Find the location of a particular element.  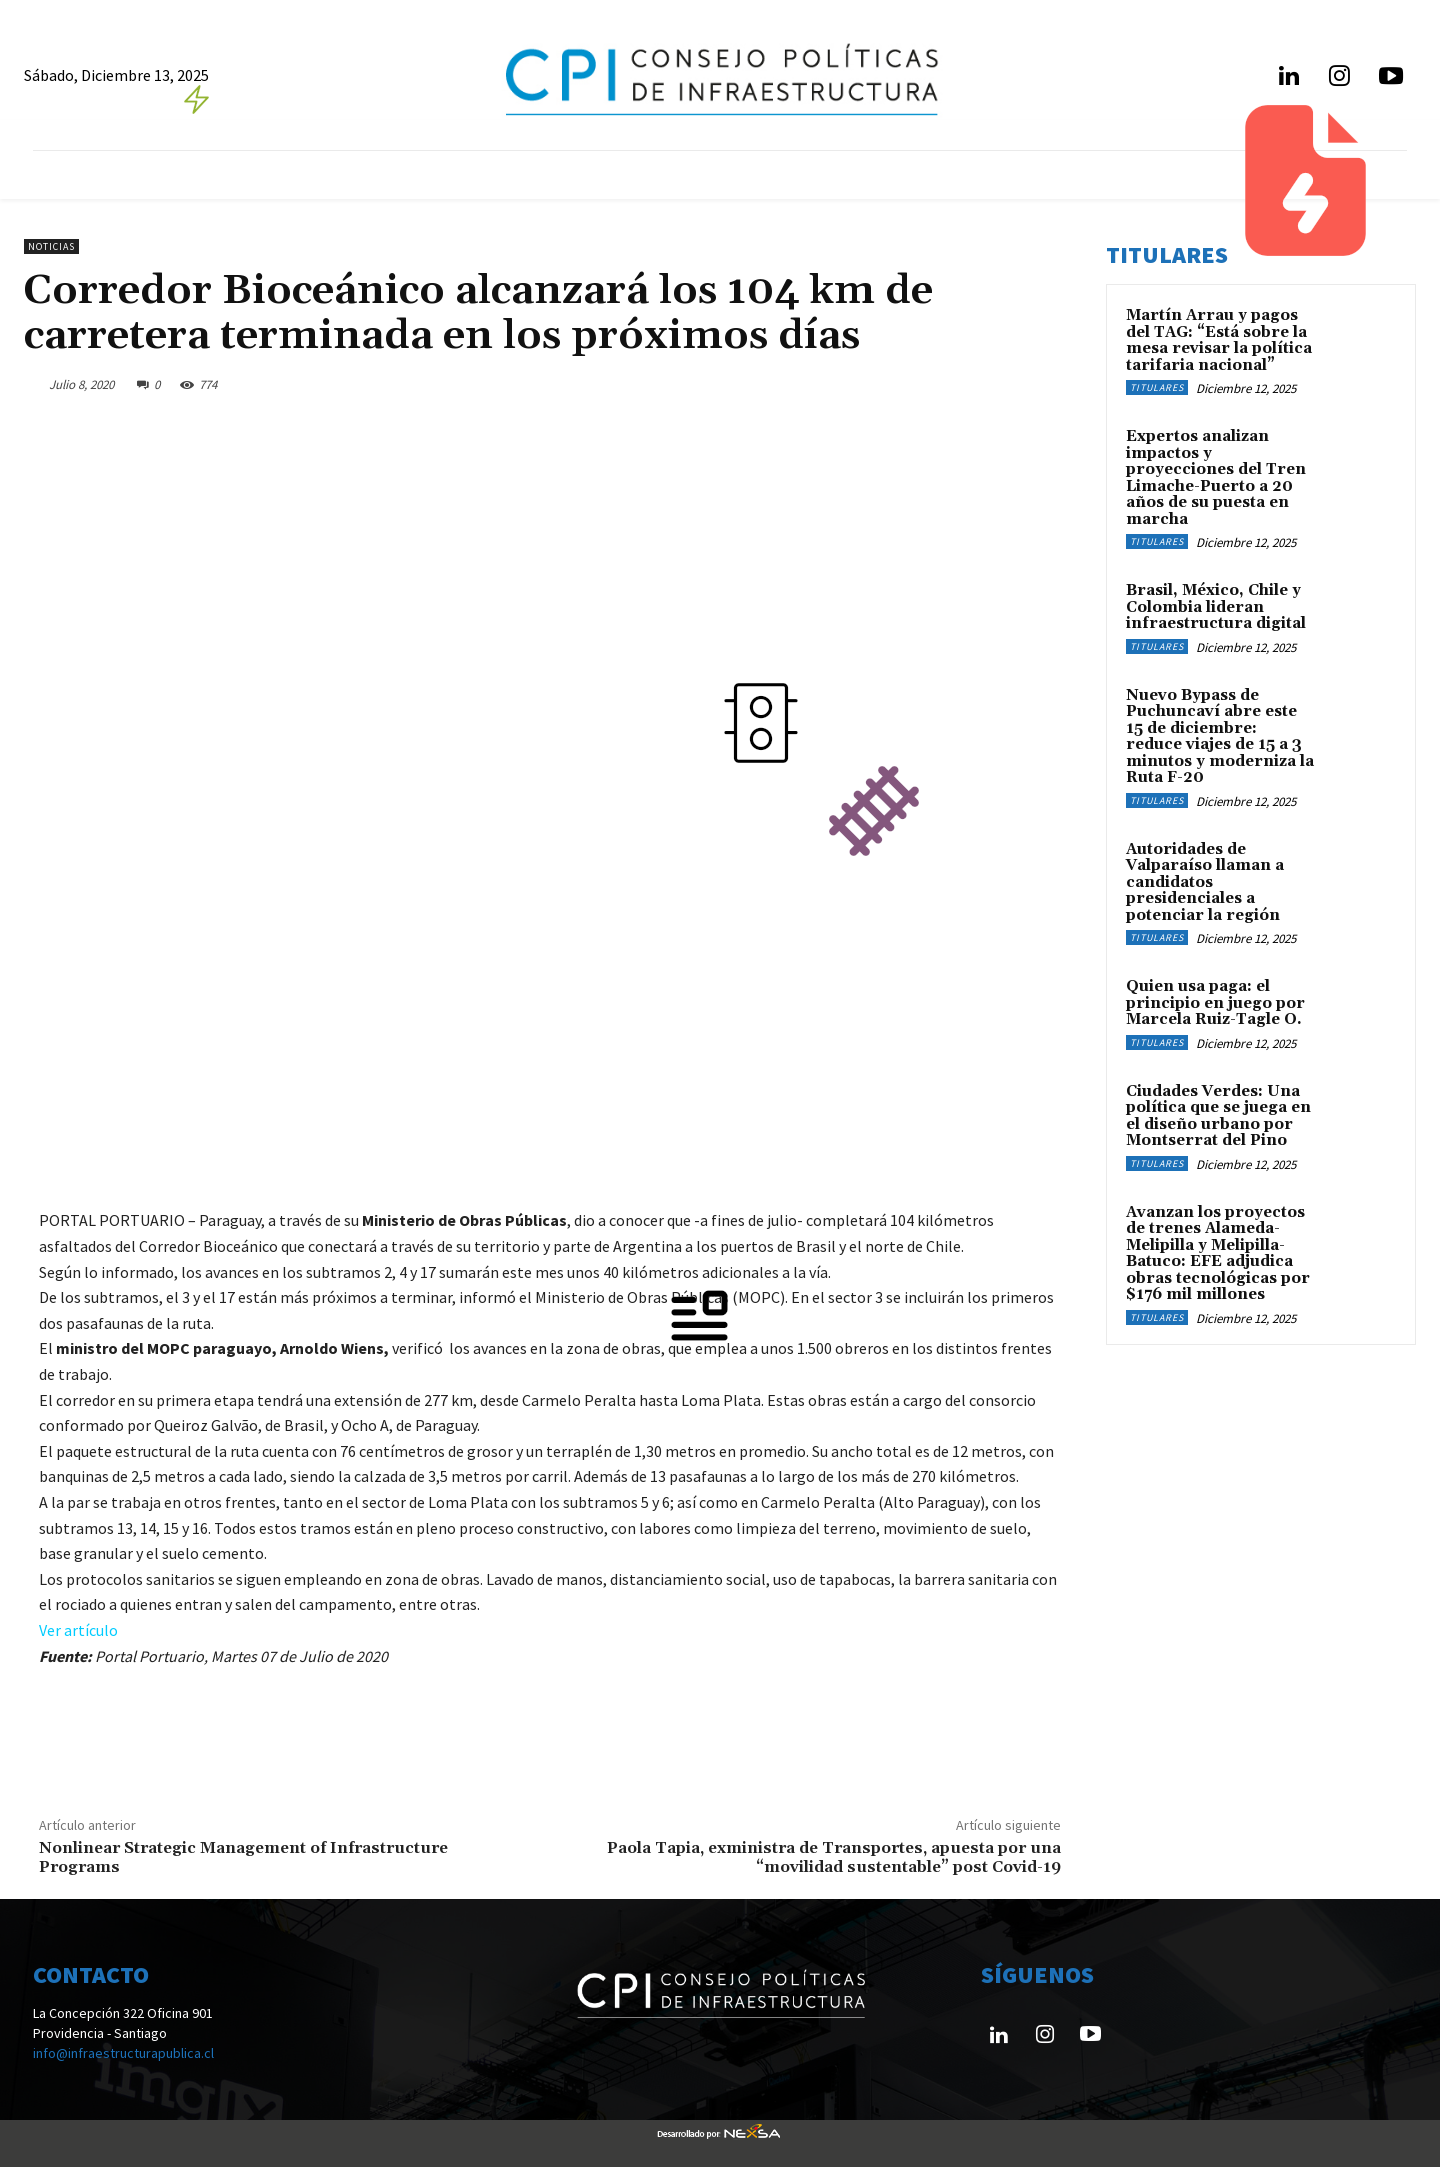

open power or energy-related document is located at coordinates (1305, 180).